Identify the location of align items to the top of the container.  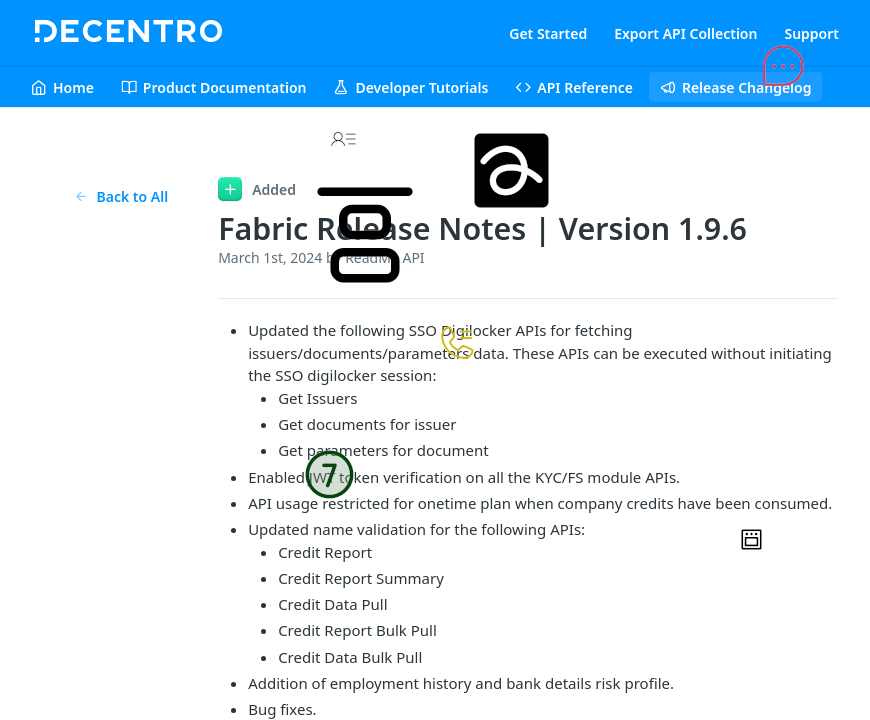
(365, 235).